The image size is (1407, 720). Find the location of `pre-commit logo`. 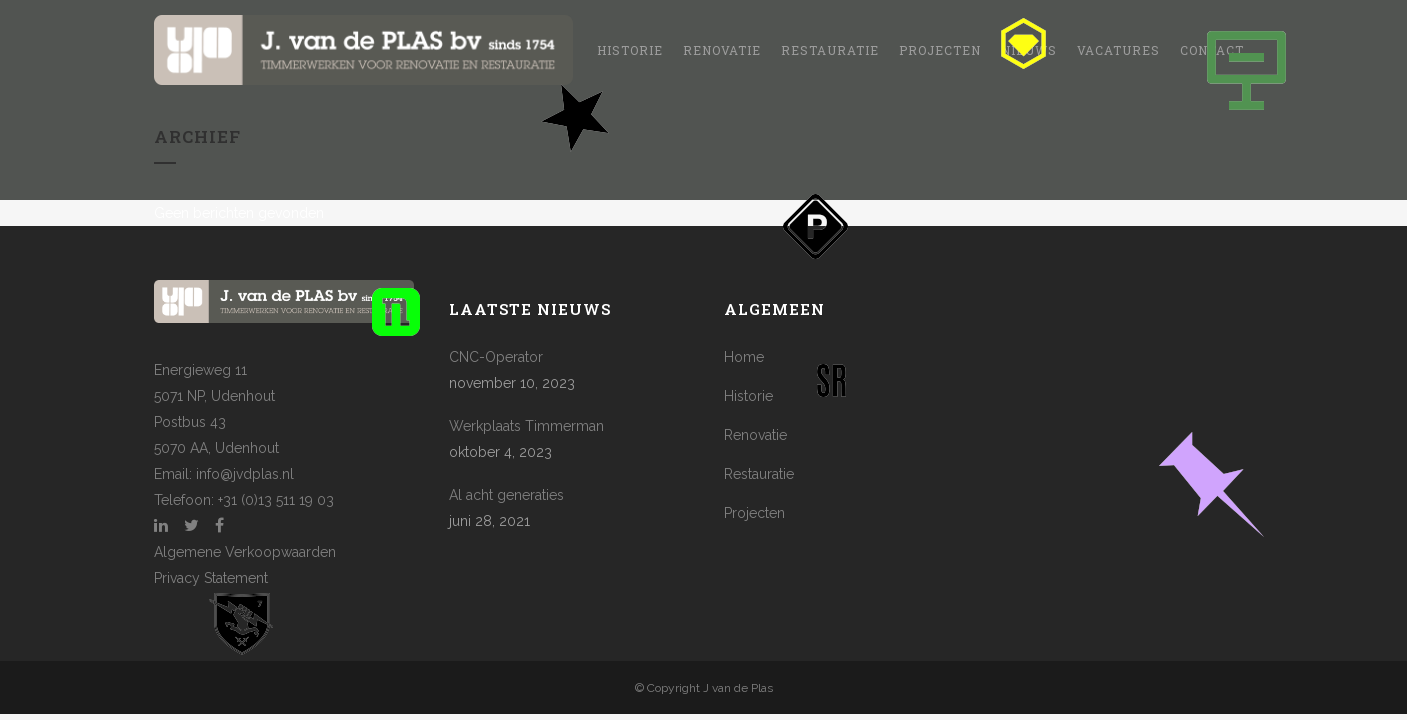

pre-commit logo is located at coordinates (815, 226).